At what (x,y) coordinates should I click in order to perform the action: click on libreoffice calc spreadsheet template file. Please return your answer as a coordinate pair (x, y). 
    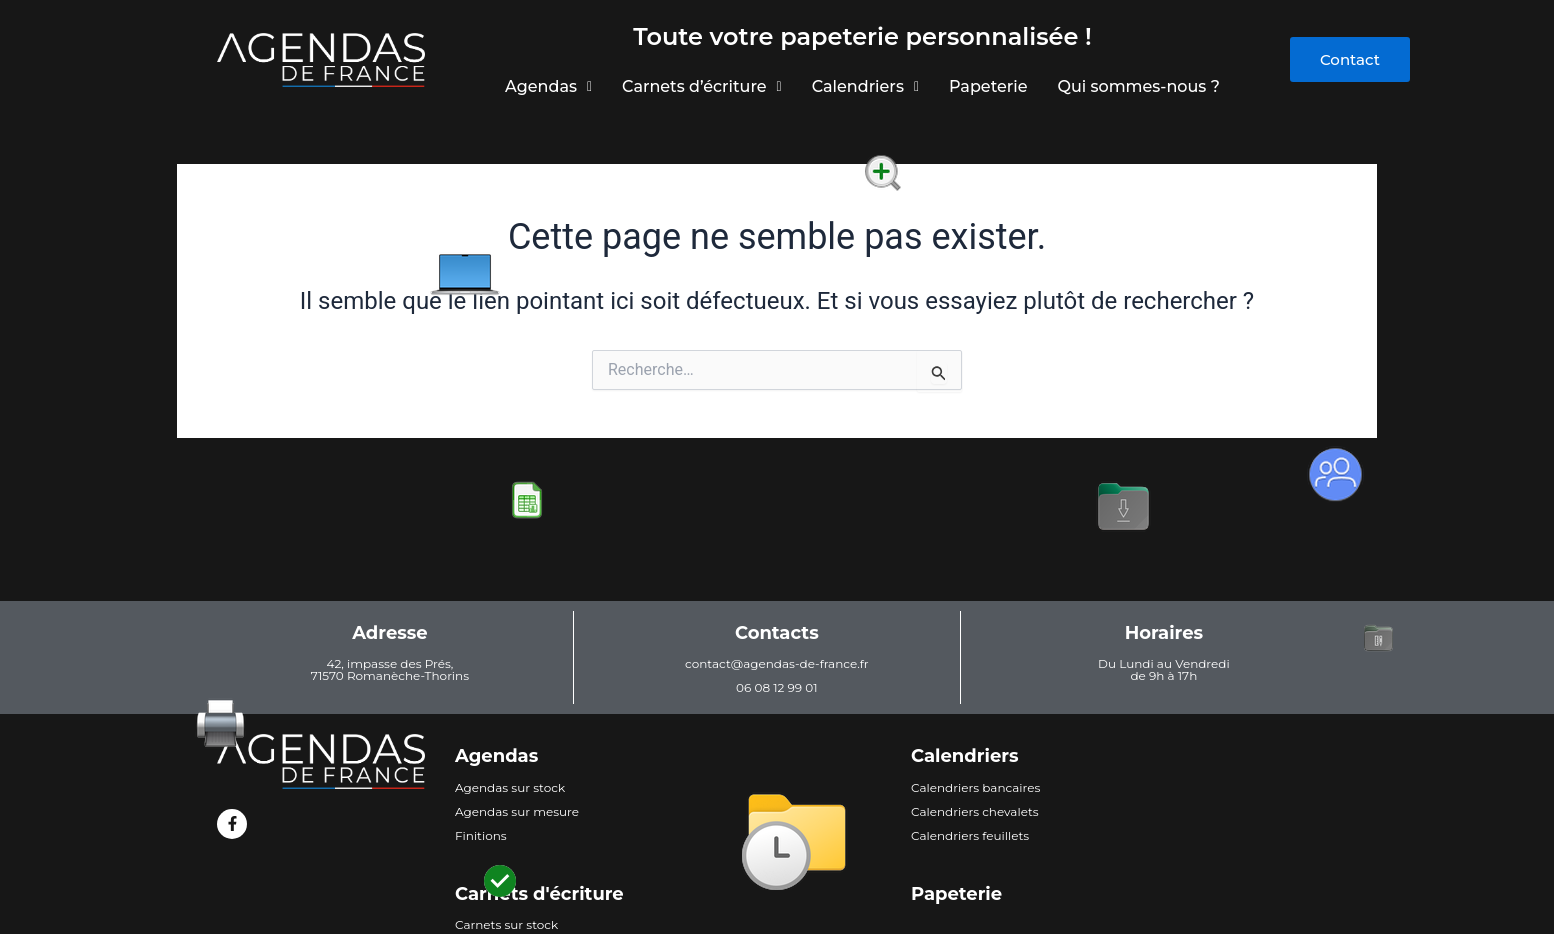
    Looking at the image, I should click on (527, 500).